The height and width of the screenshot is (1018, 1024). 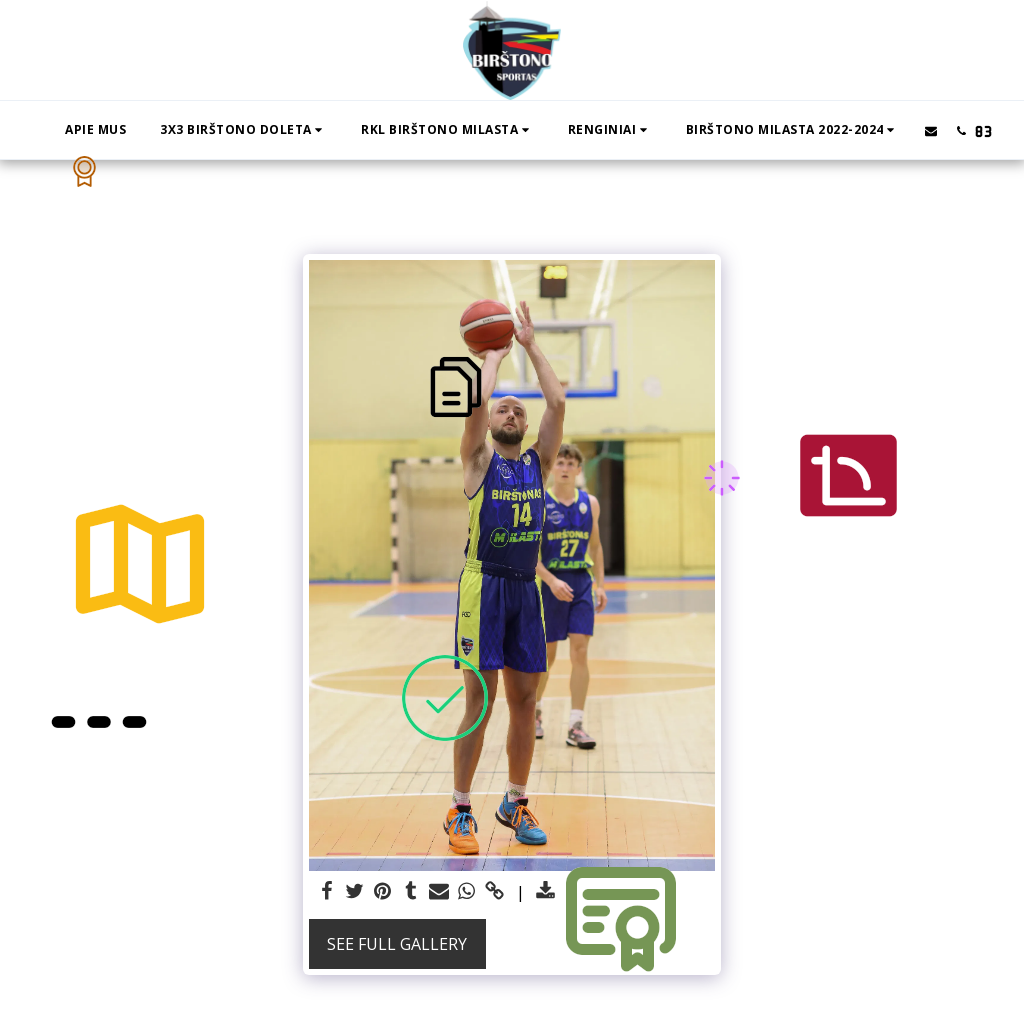 What do you see at coordinates (84, 171) in the screenshot?
I see `view achievements or awards` at bounding box center [84, 171].